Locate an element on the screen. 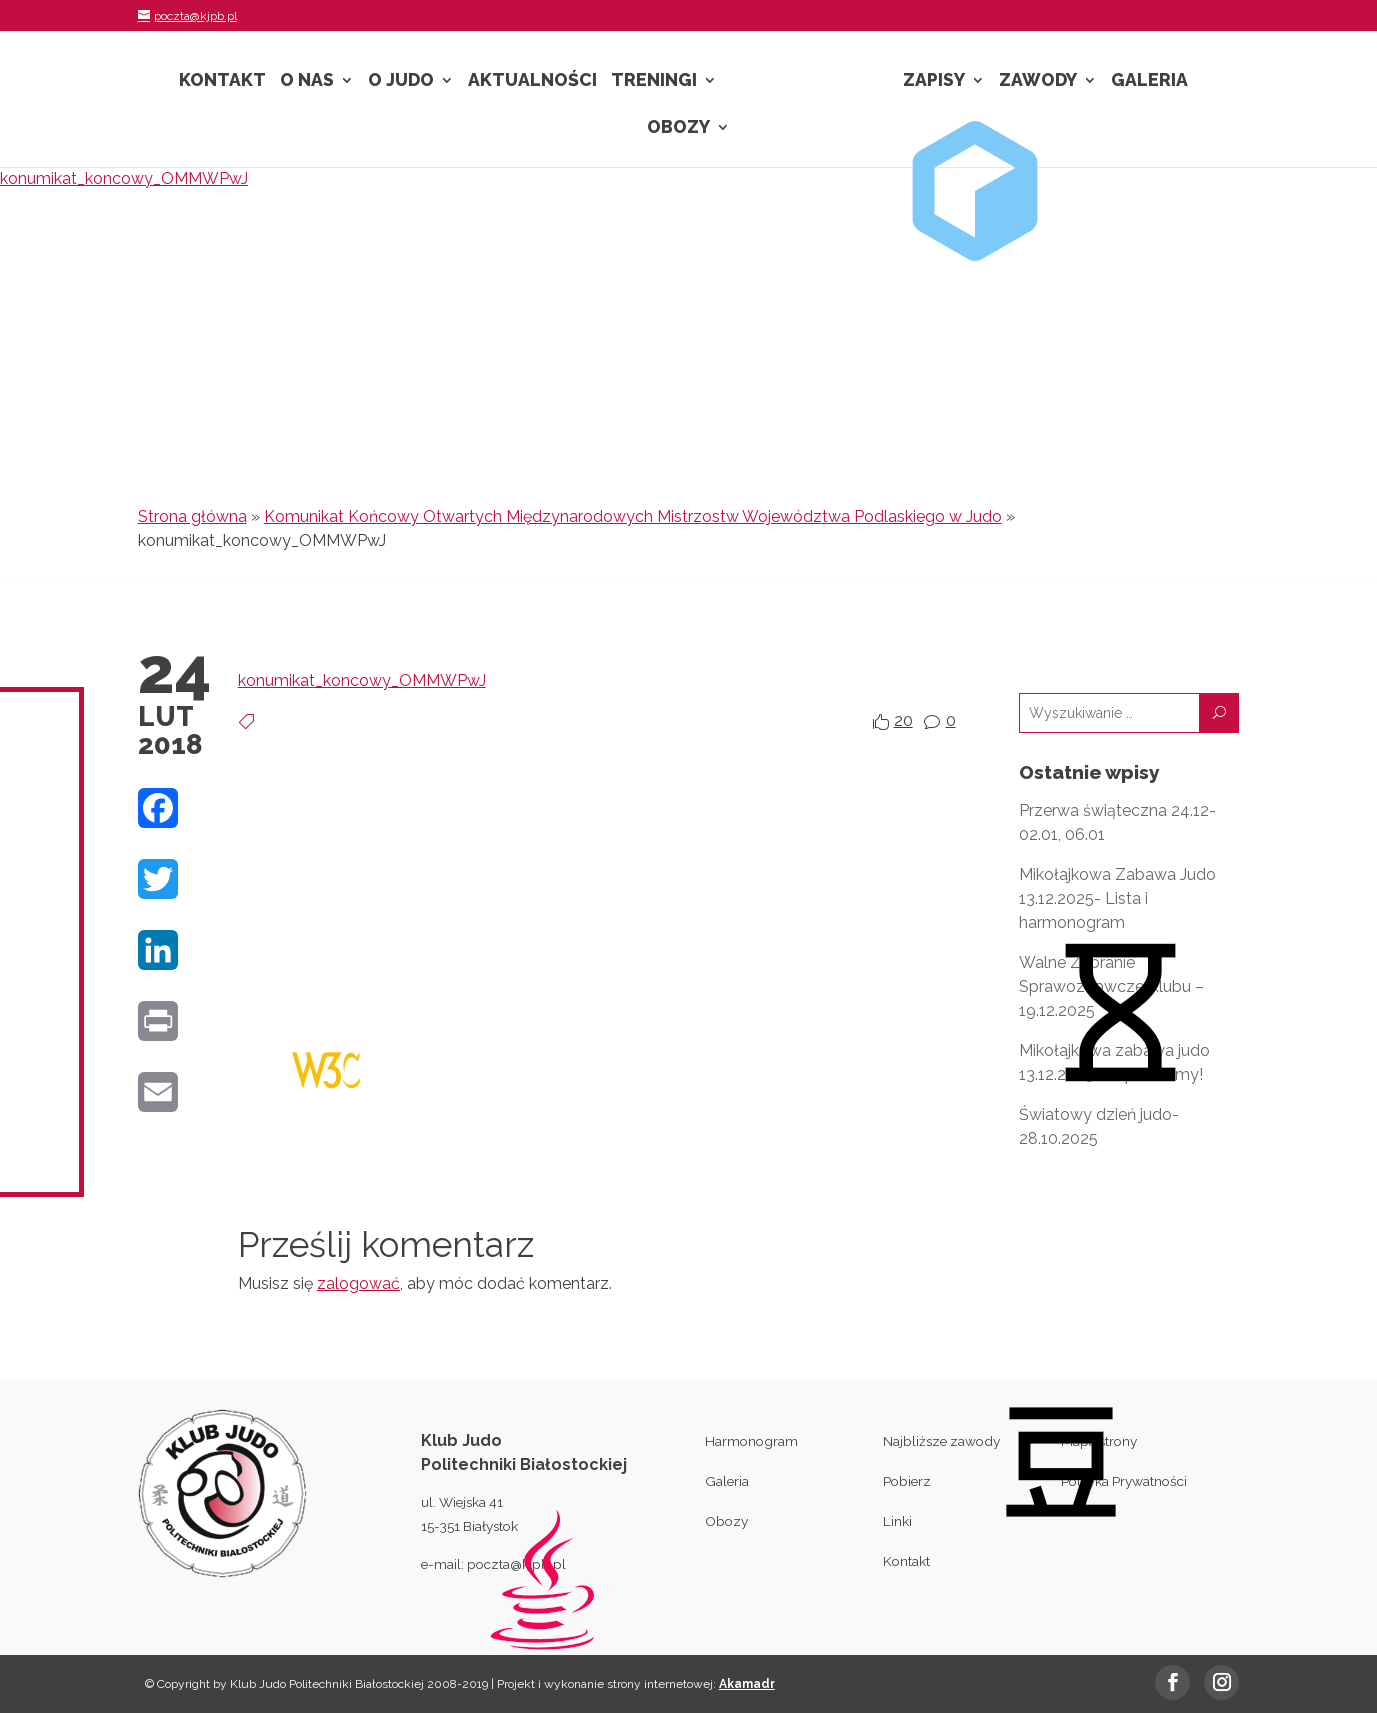 This screenshot has width=1377, height=1713. reason studios logo is located at coordinates (975, 191).